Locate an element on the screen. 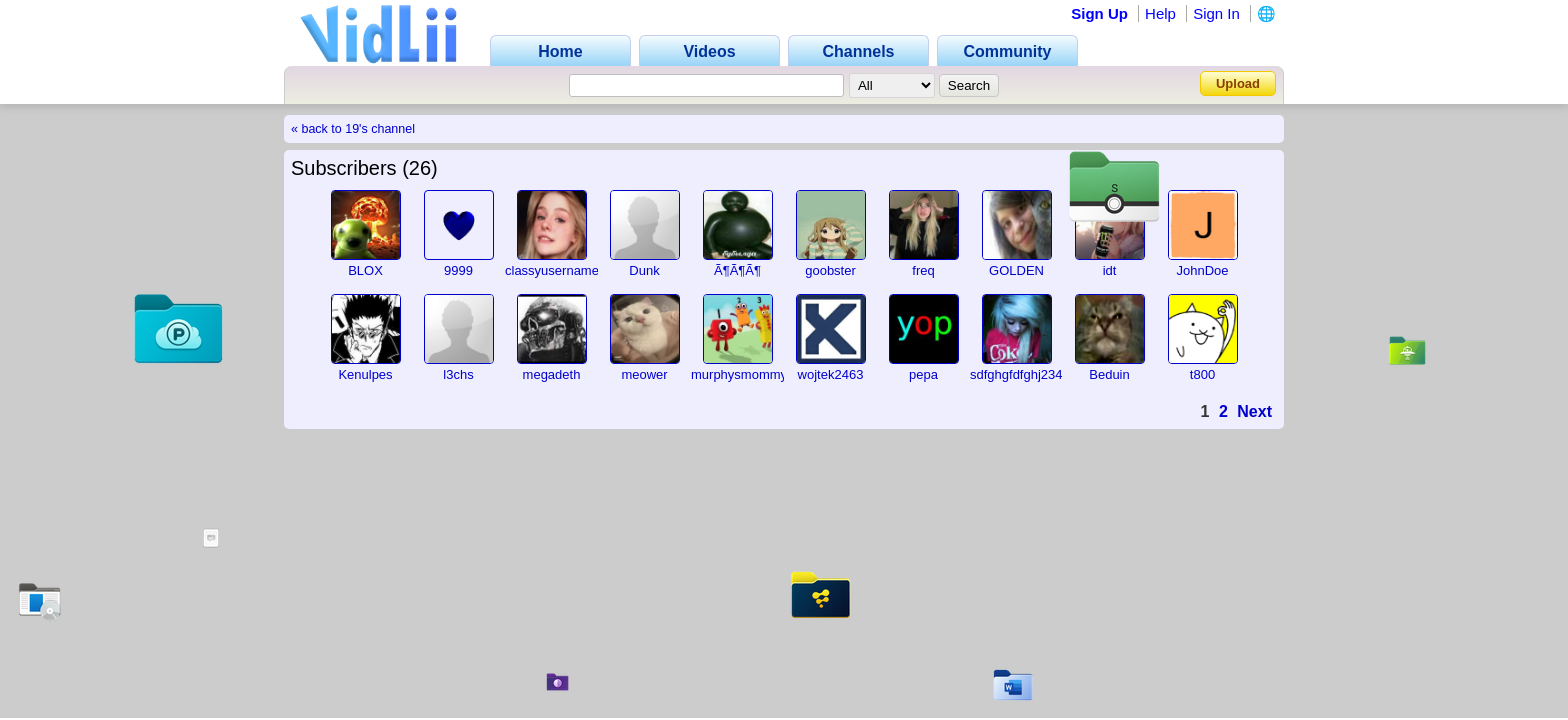 The image size is (1568, 720). open blackmagic fusion project files folder is located at coordinates (820, 596).